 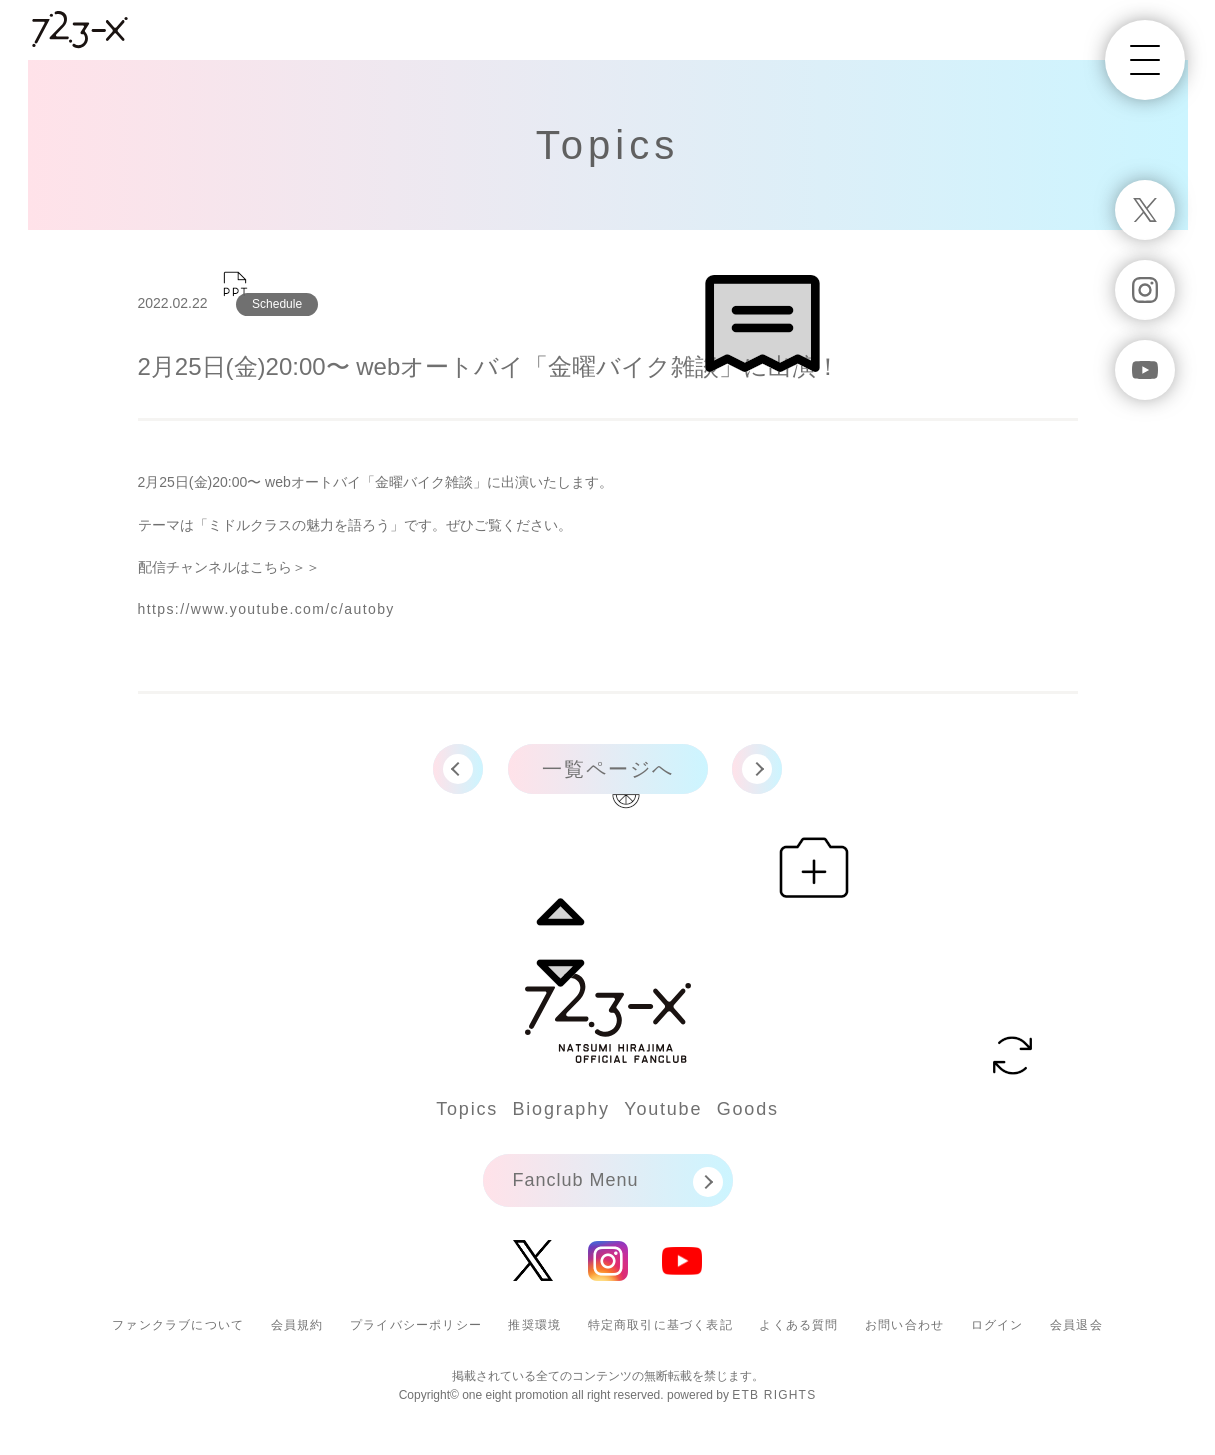 What do you see at coordinates (235, 285) in the screenshot?
I see `open a PowerPoint presentation file` at bounding box center [235, 285].